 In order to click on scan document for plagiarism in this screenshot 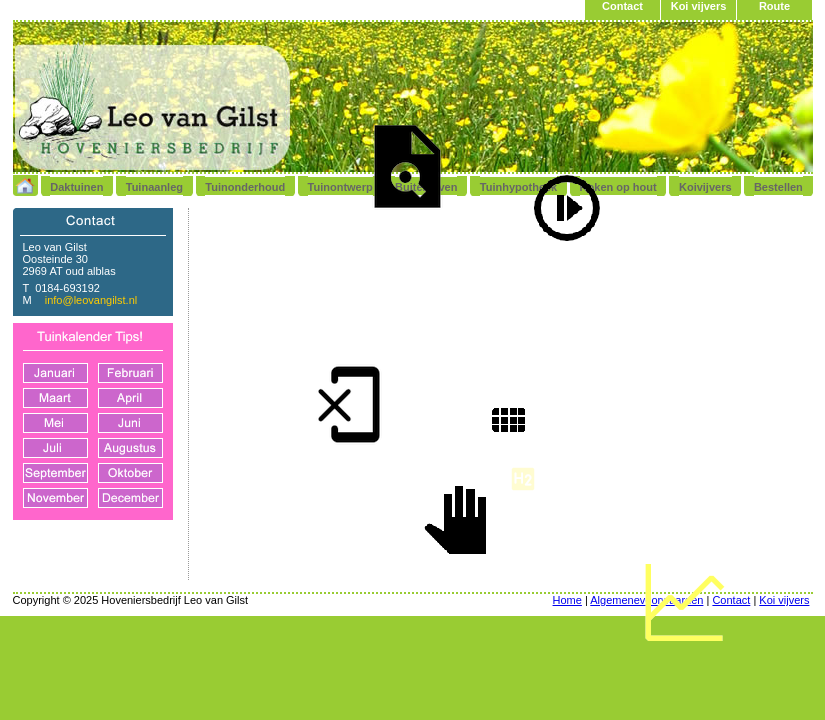, I will do `click(407, 166)`.